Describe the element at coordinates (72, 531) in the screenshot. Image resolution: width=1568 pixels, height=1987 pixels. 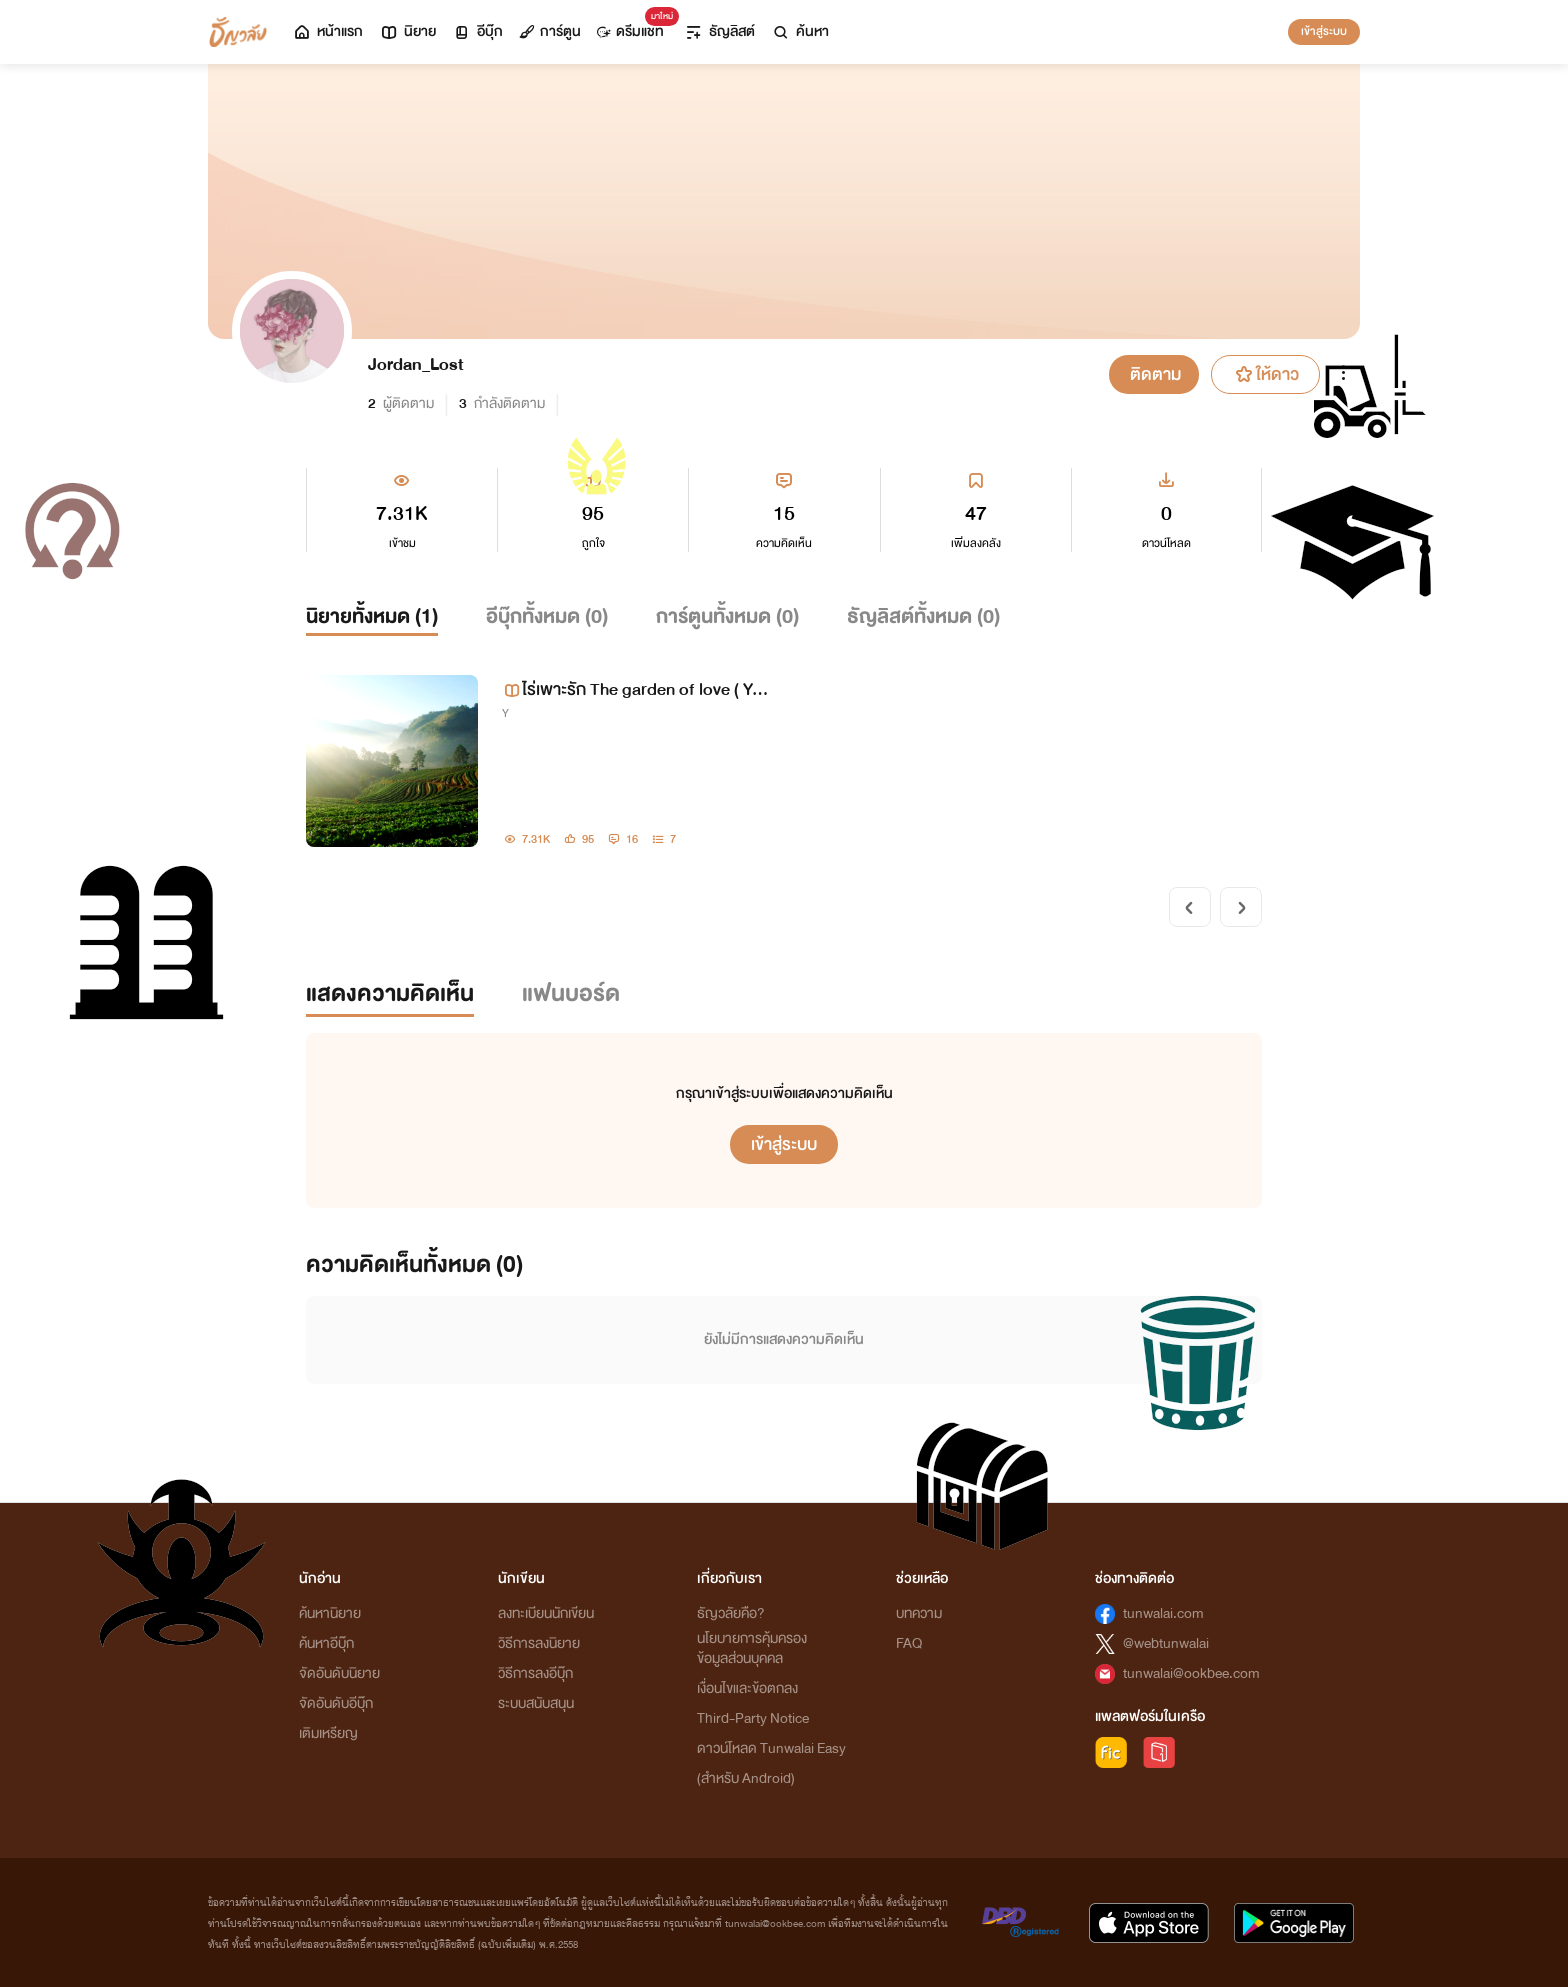
I see `indicates unknown or uncertain status` at that location.